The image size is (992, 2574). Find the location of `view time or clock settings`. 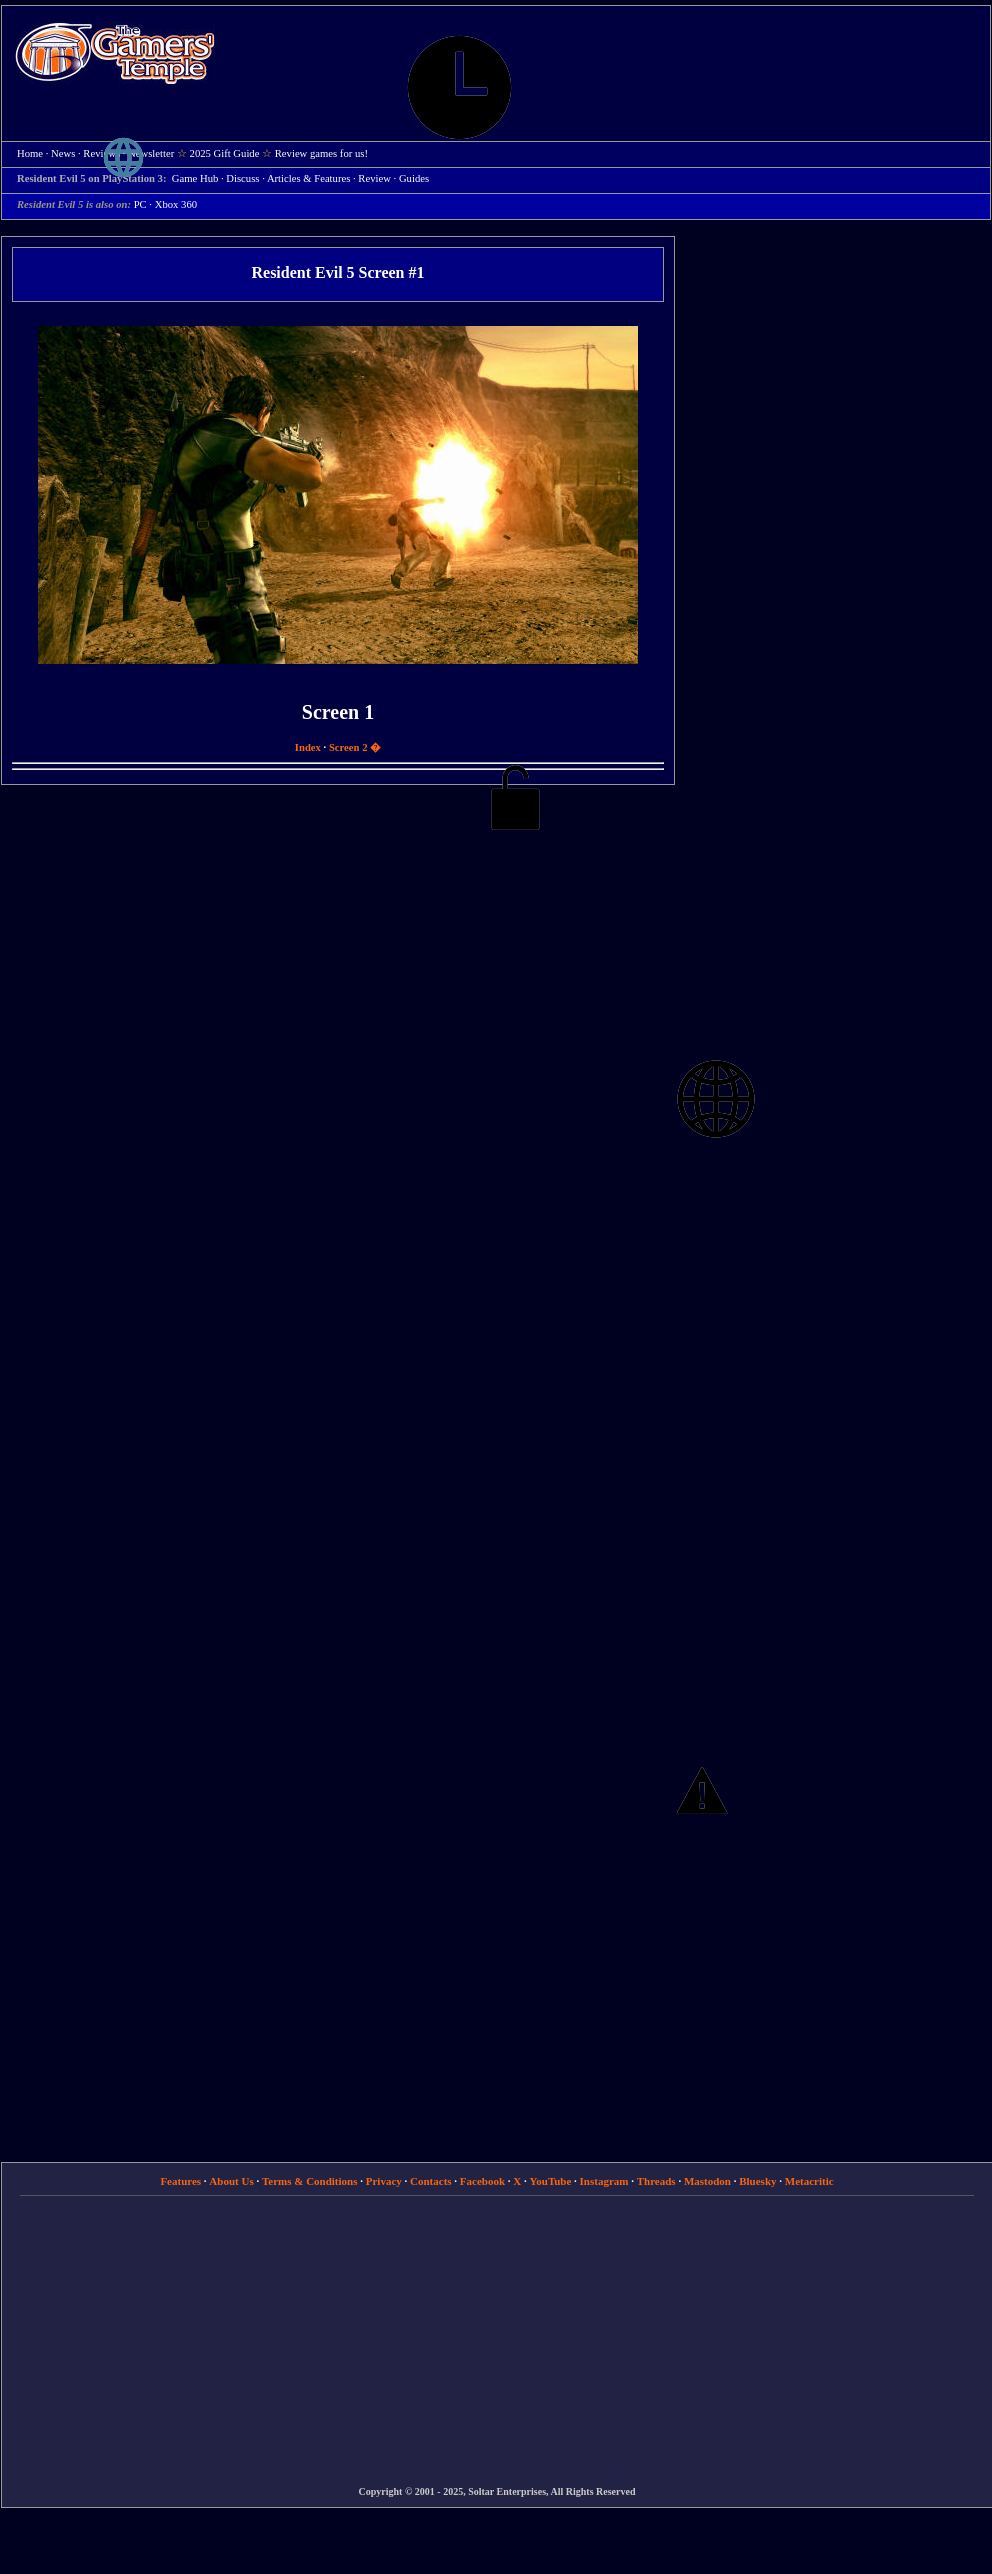

view time or clock settings is located at coordinates (459, 87).